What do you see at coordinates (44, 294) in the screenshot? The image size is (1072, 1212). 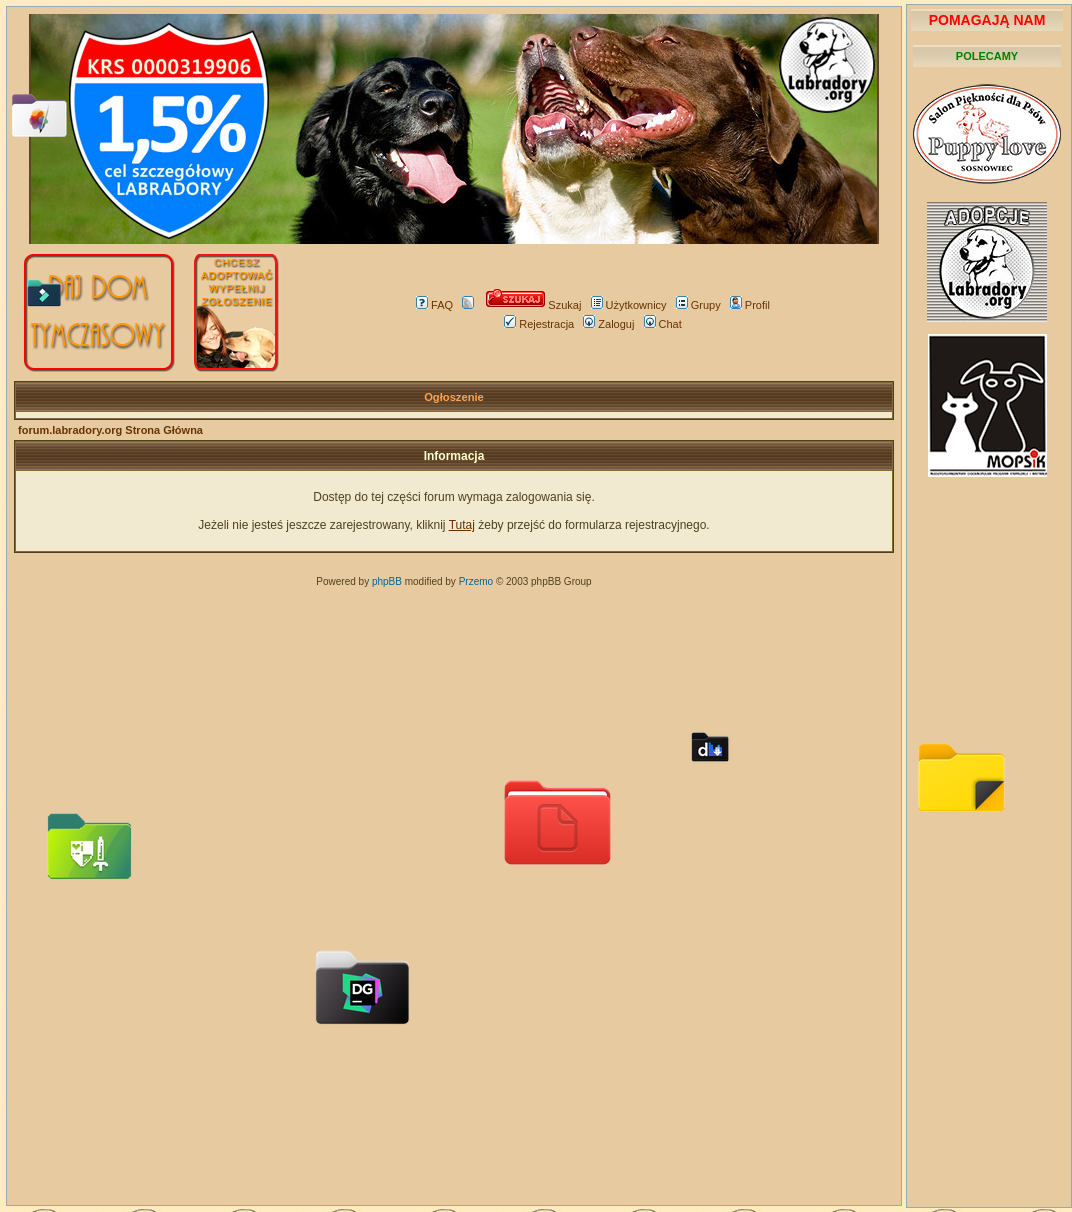 I see `open wondershare filmora project files` at bounding box center [44, 294].